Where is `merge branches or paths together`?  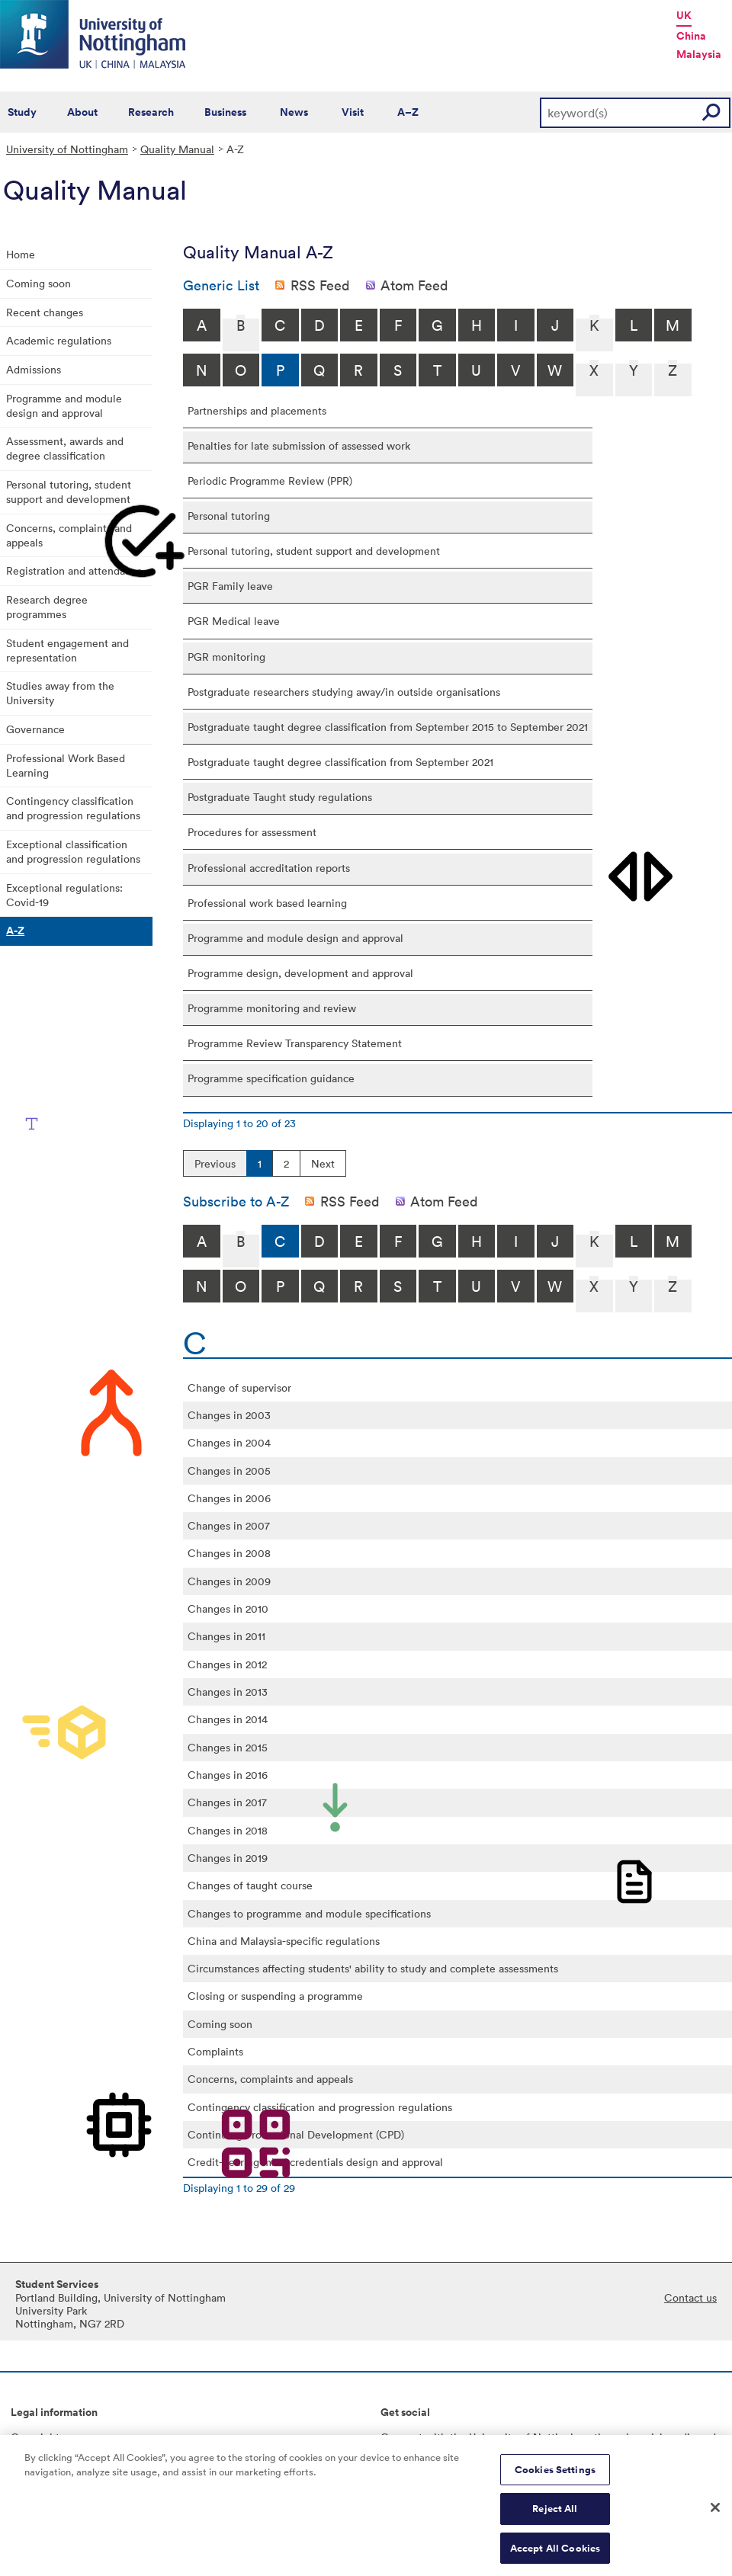 merge branches or paths together is located at coordinates (111, 1413).